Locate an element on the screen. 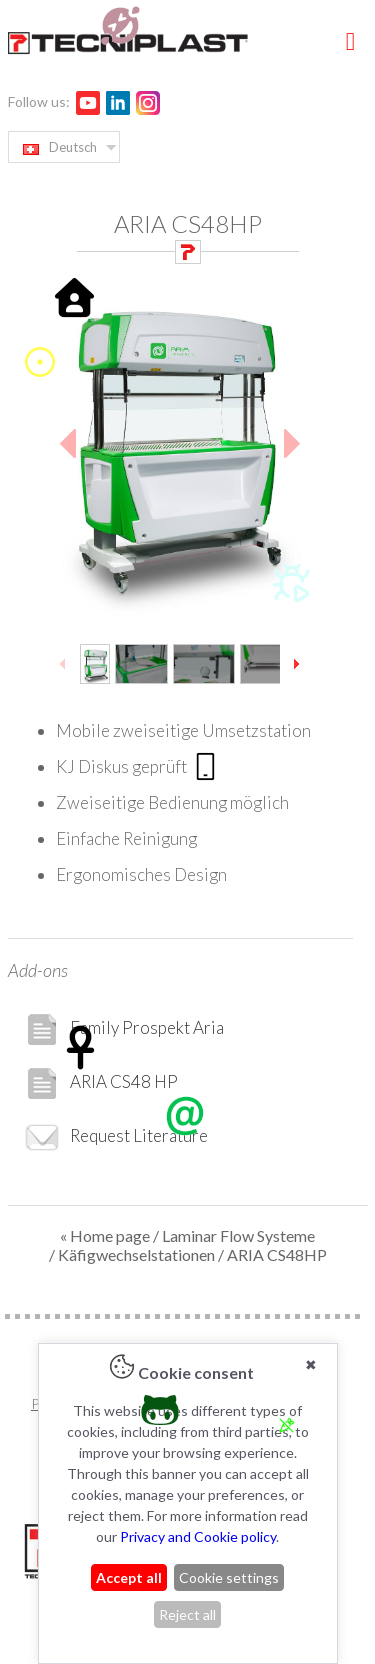 Image resolution: width=375 pixels, height=1664 pixels. indicates egyptian or ancient history content is located at coordinates (80, 1047).